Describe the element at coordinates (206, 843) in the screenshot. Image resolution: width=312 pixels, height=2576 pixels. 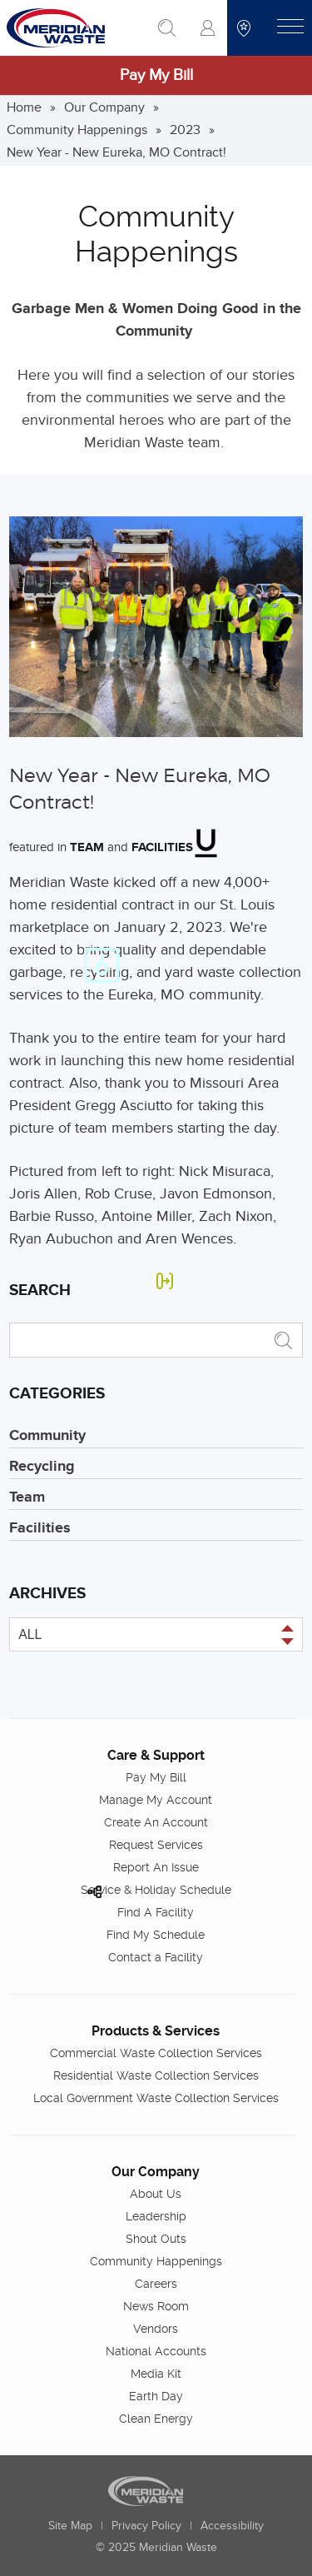
I see `apply underline formatting to selected text` at that location.